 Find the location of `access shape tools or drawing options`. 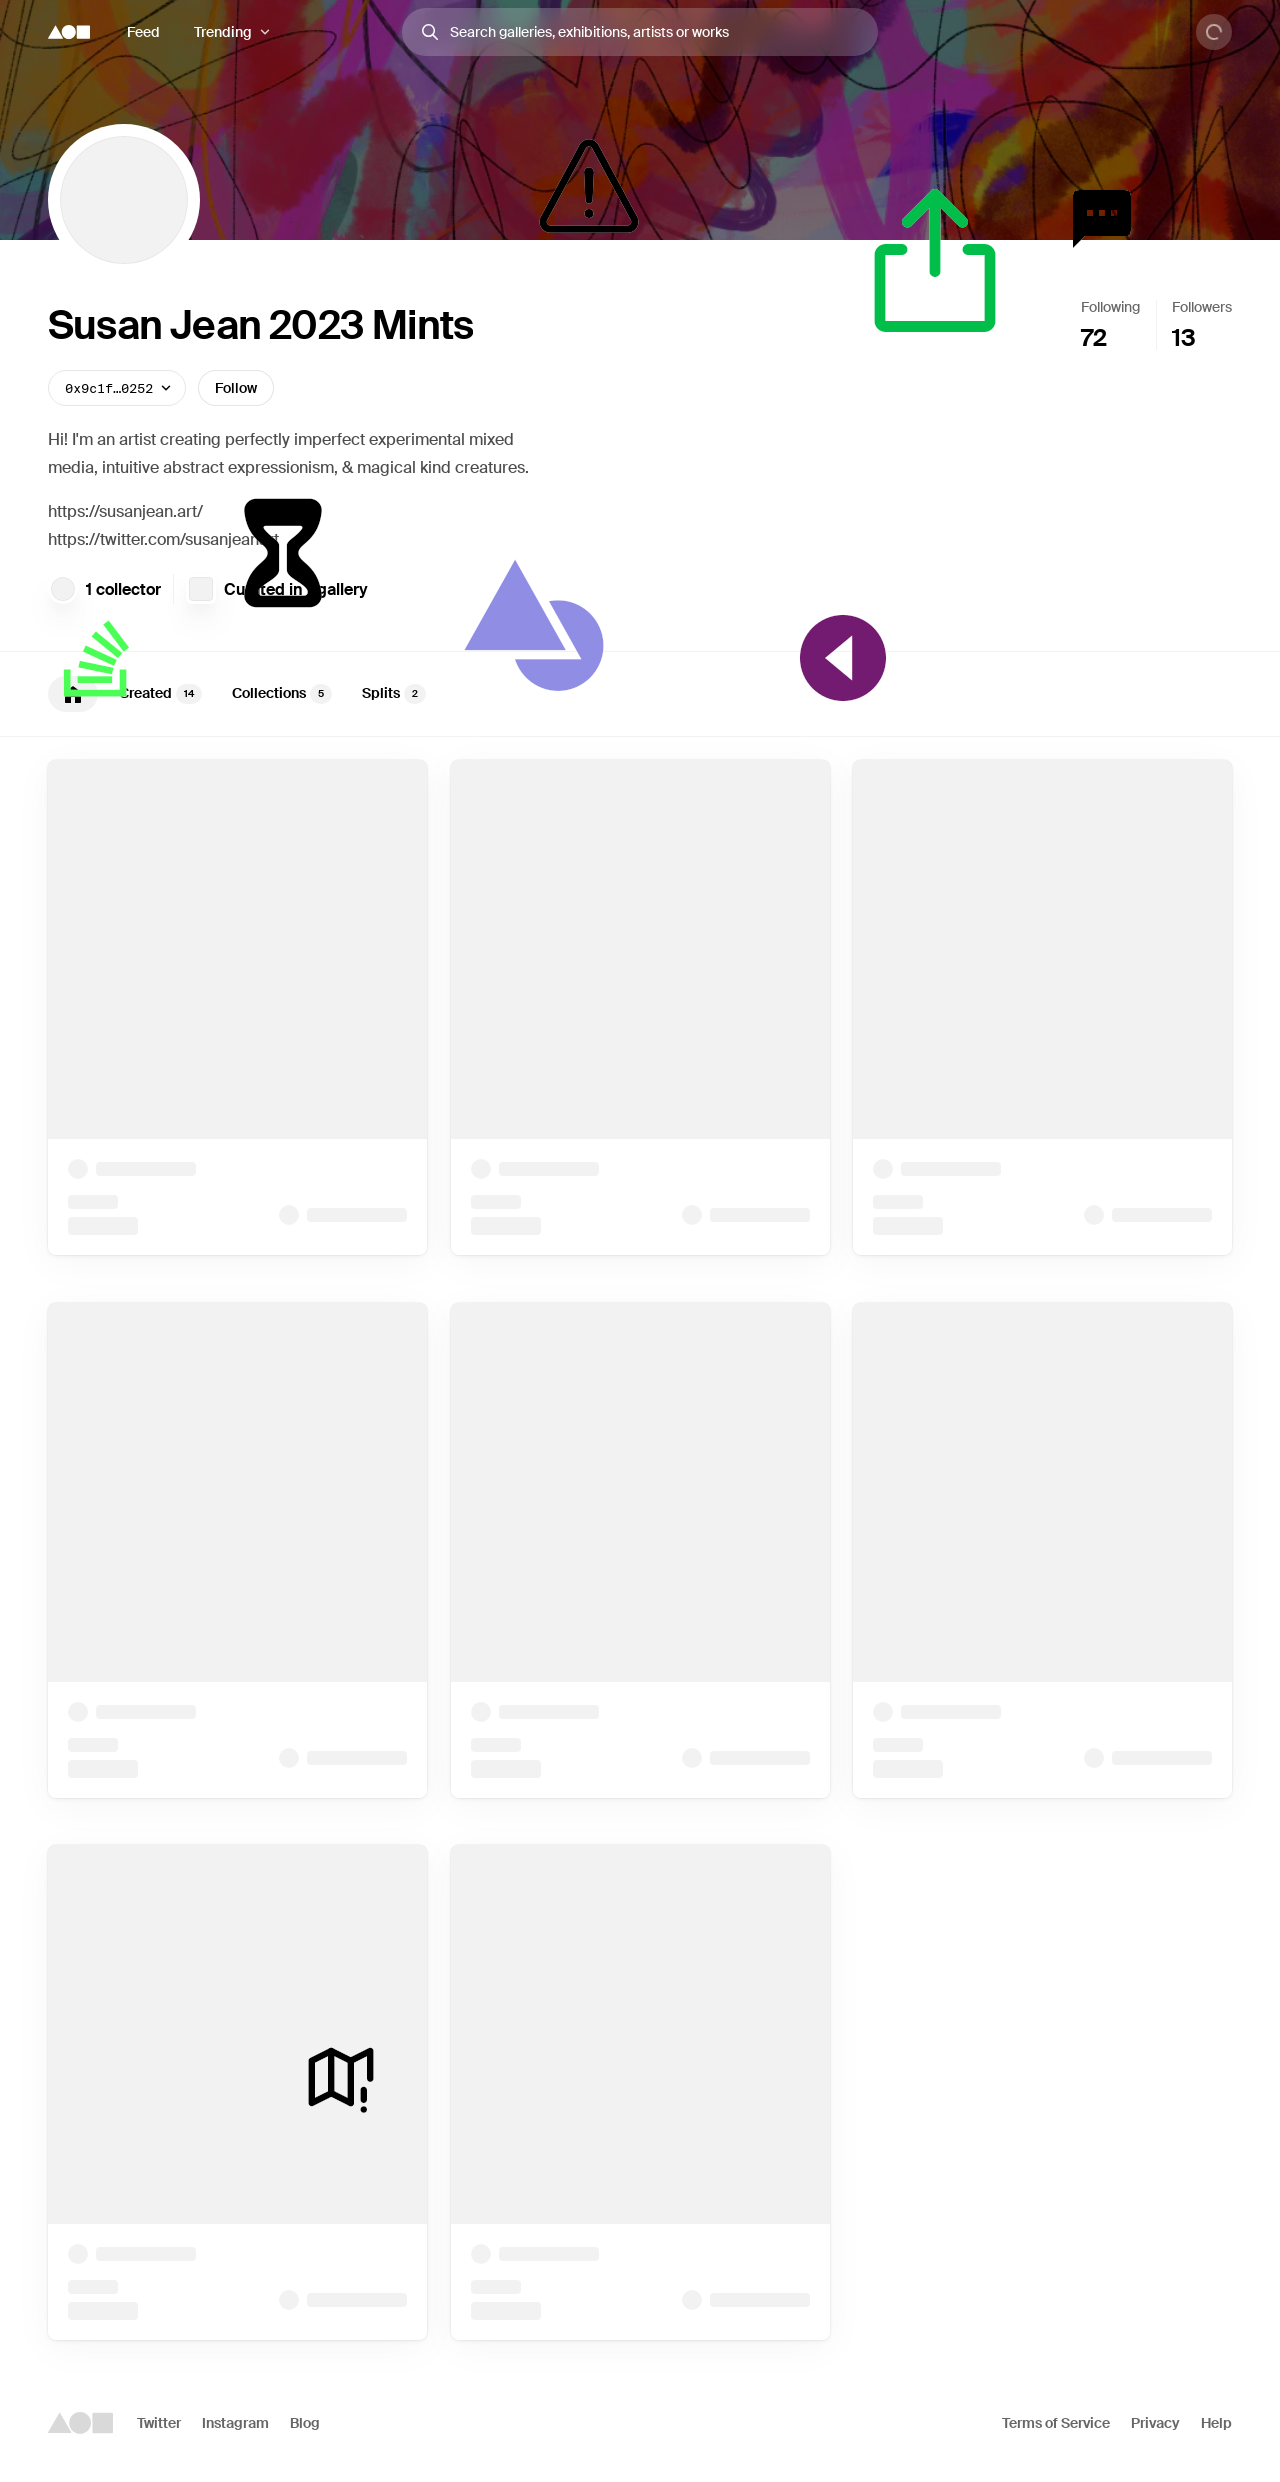

access shape tools or drawing options is located at coordinates (535, 627).